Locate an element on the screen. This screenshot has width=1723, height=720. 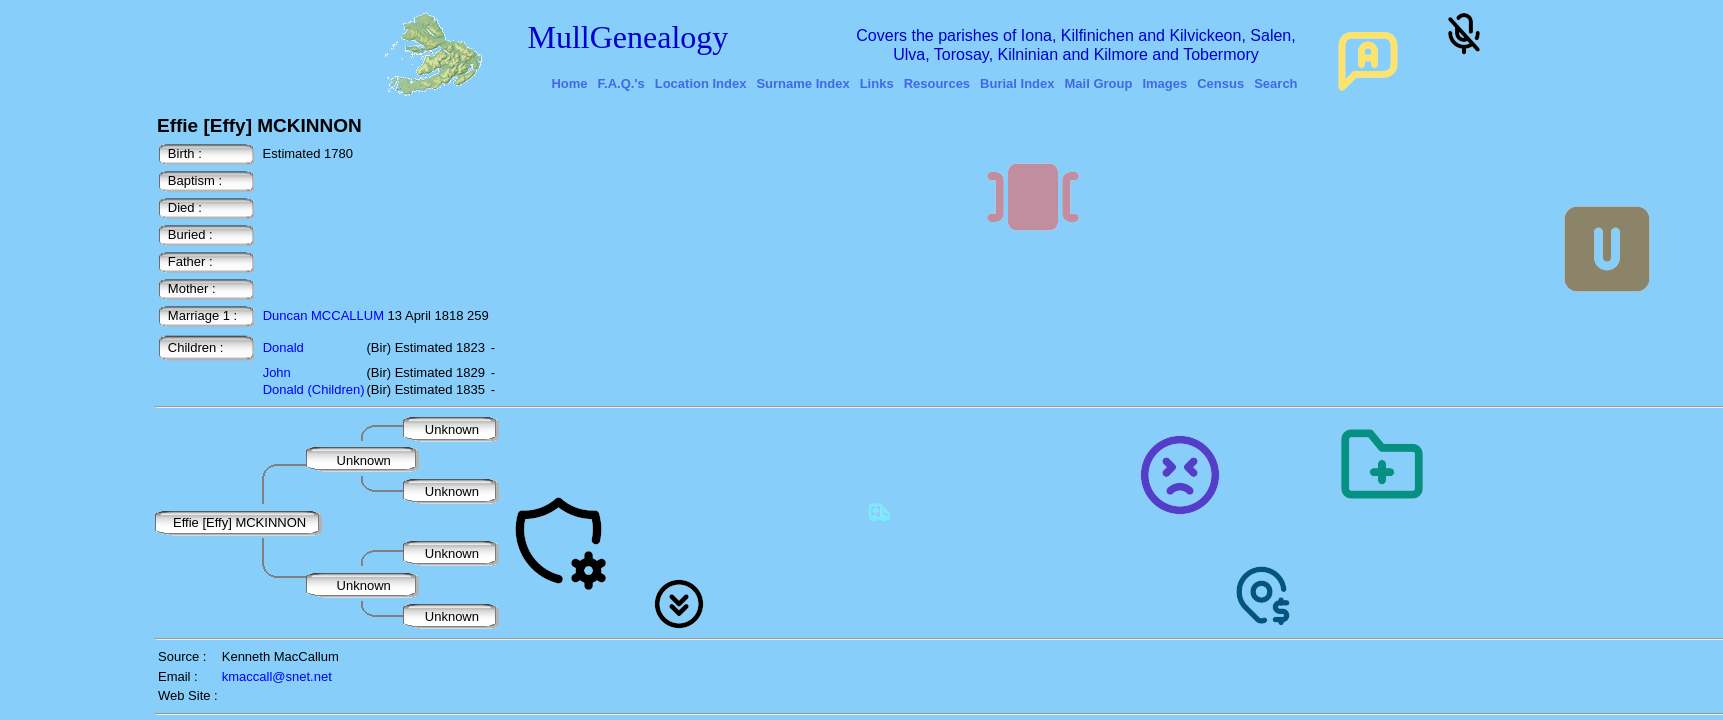
create a new folder is located at coordinates (1382, 464).